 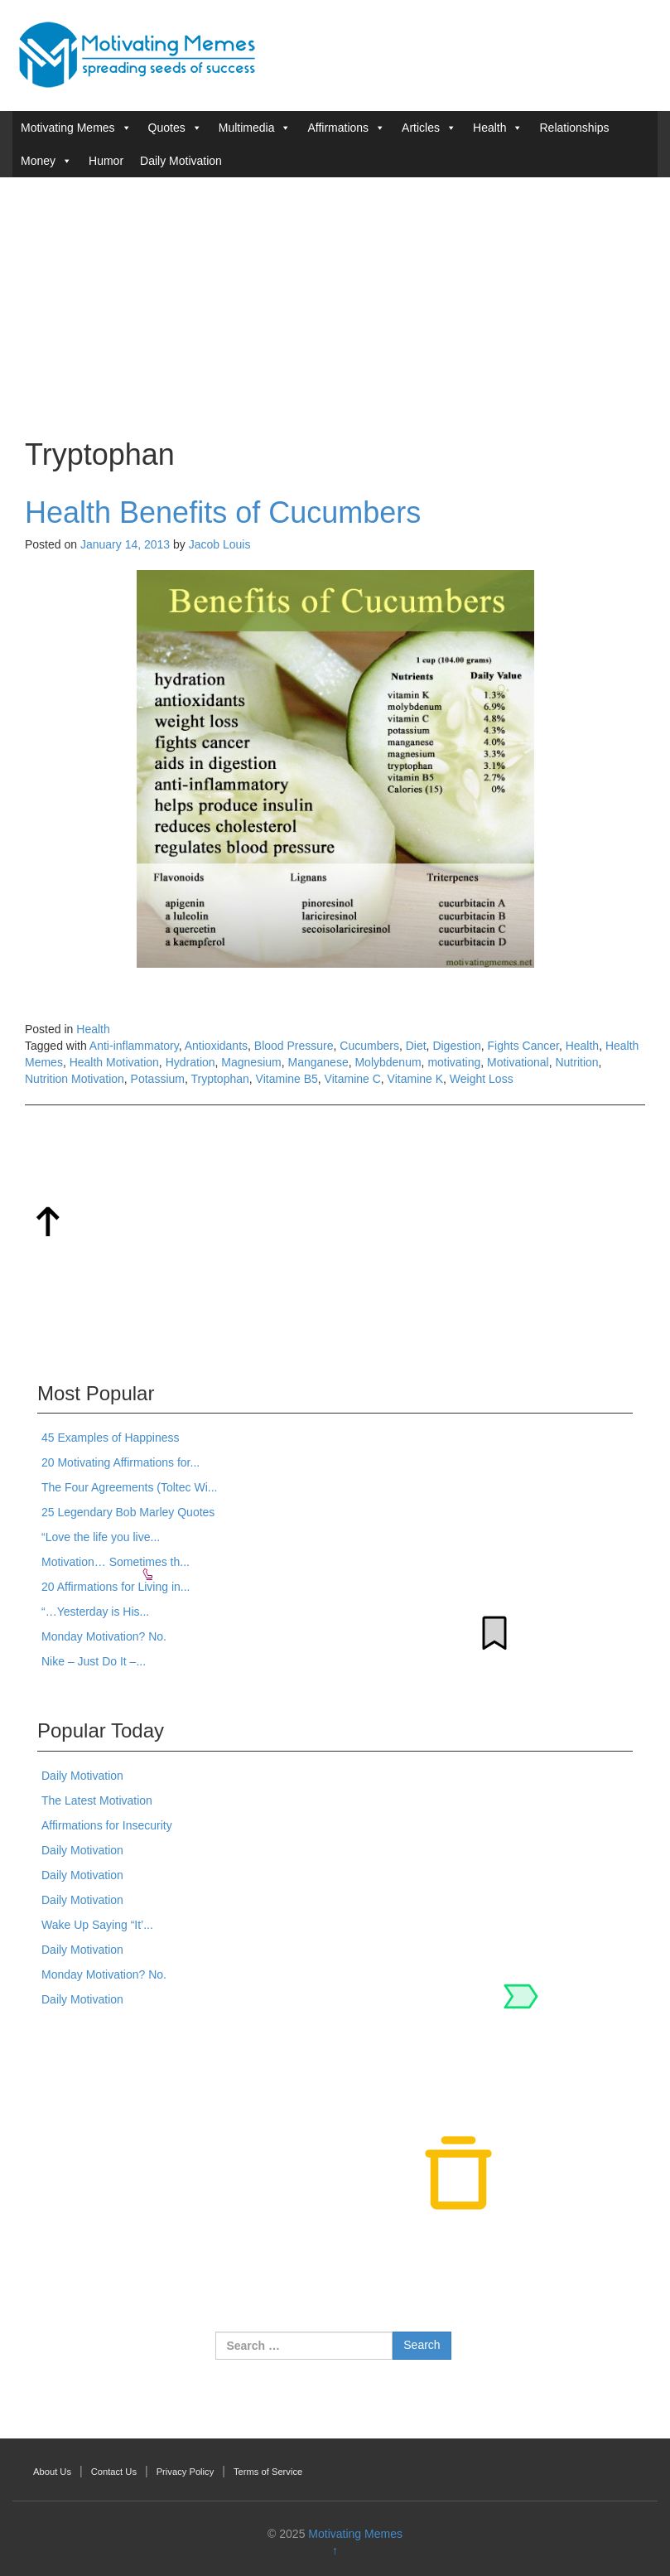 I want to click on delete item, so click(x=458, y=2176).